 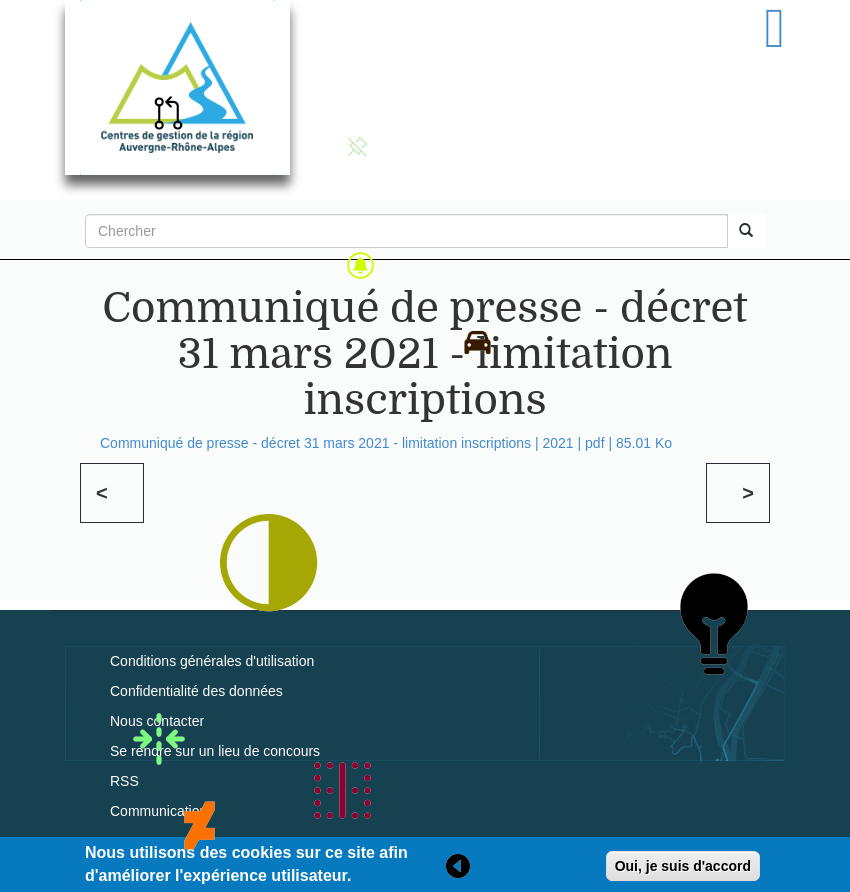 I want to click on deviantart logo, so click(x=199, y=825).